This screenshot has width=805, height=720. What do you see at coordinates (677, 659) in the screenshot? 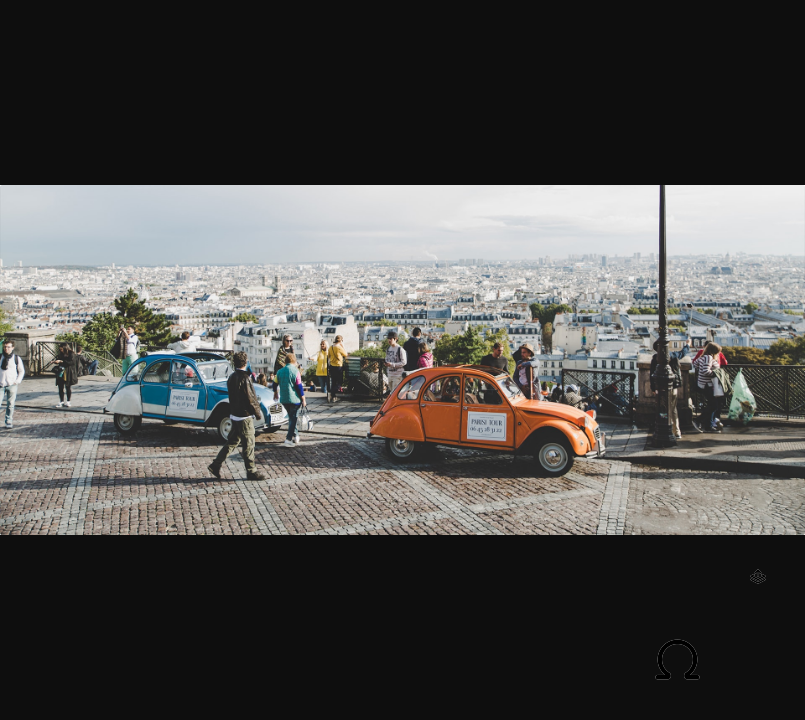
I see `represents the omega symbol in mathematical or scientific contexts` at bounding box center [677, 659].